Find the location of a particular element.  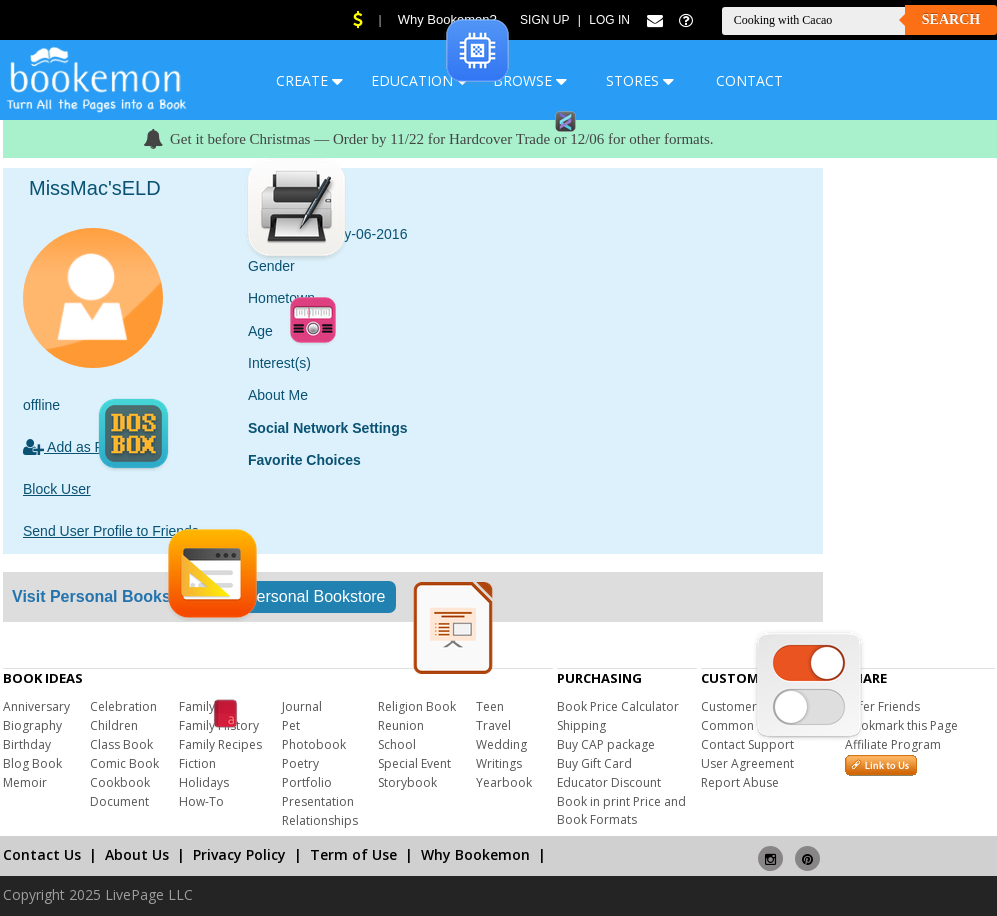

open tuner radio streaming app is located at coordinates (313, 320).